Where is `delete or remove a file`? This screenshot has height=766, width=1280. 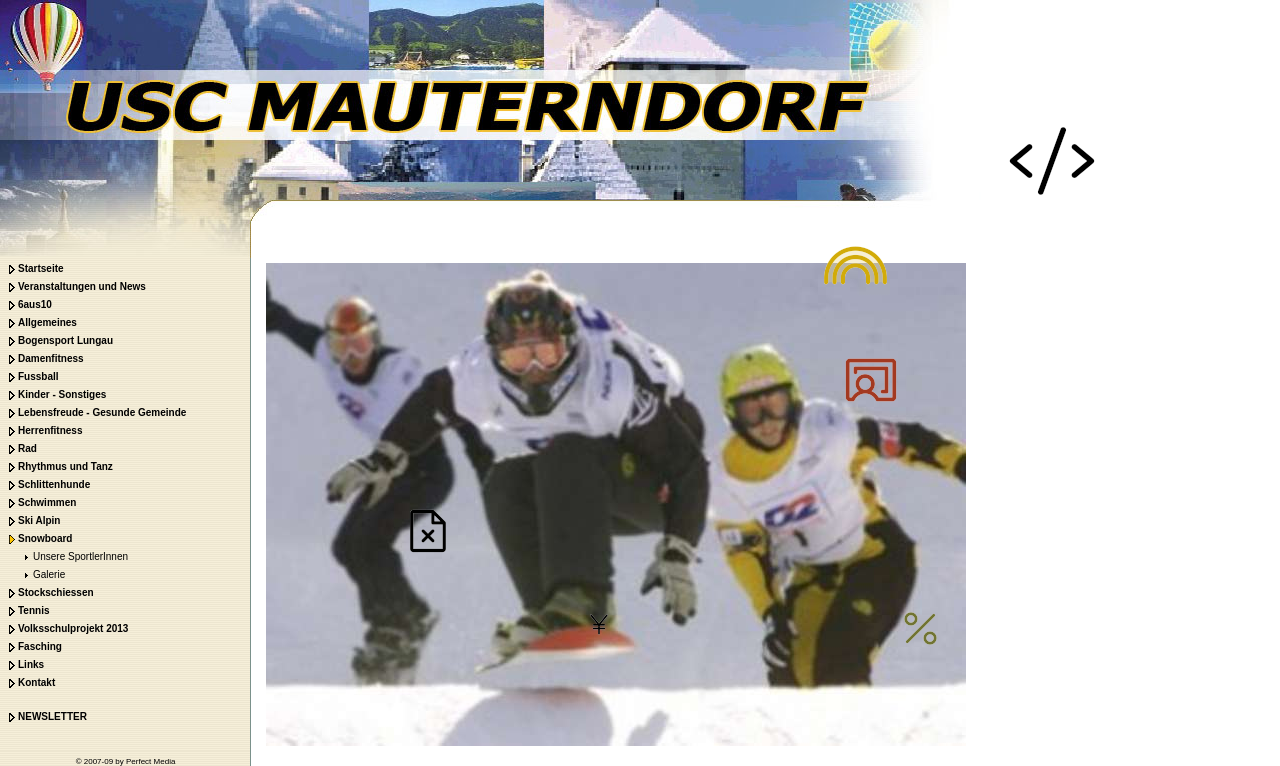 delete or remove a file is located at coordinates (428, 531).